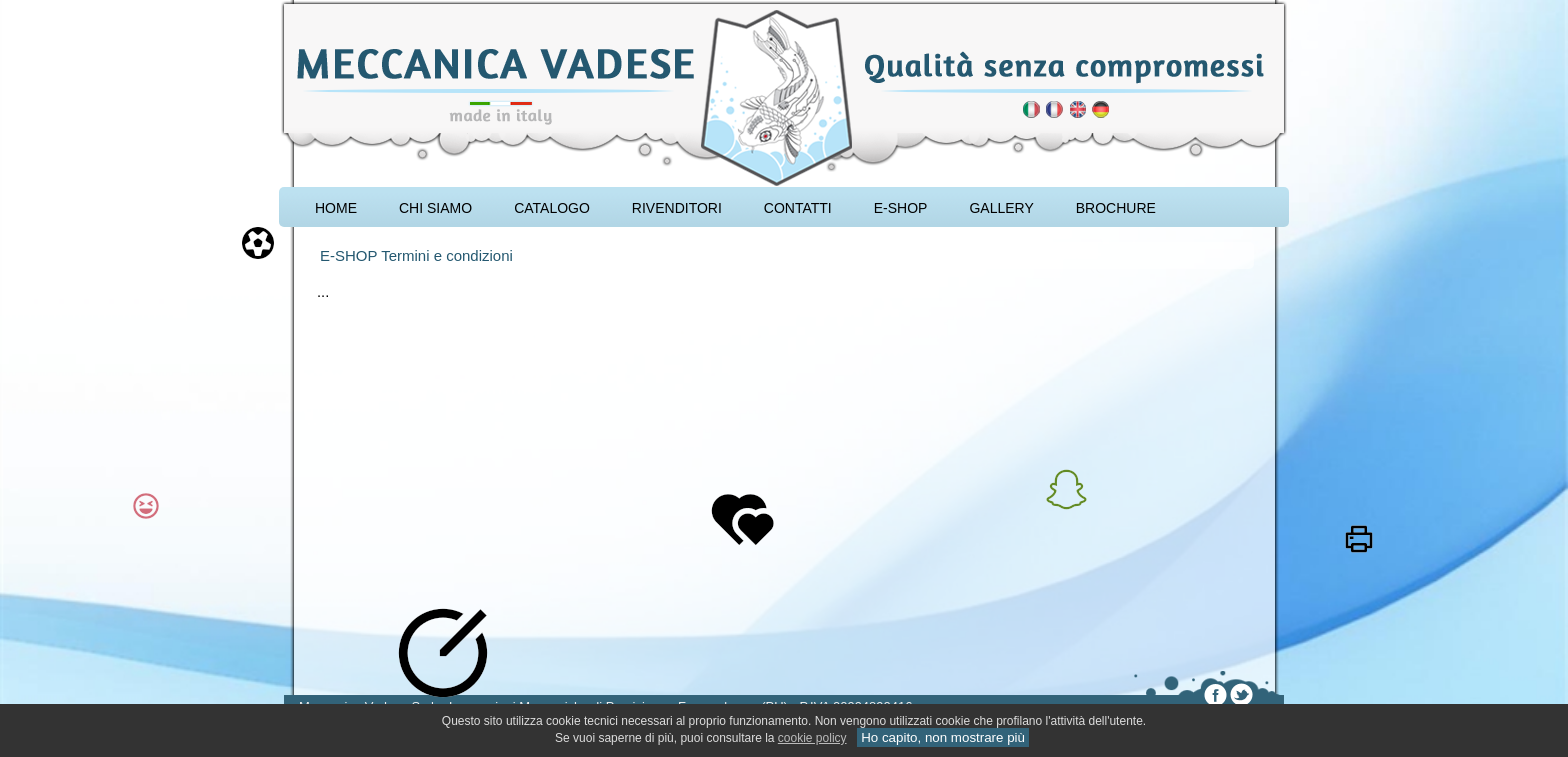 The image size is (1568, 757). What do you see at coordinates (258, 243) in the screenshot?
I see `access sports or soccer-related content` at bounding box center [258, 243].